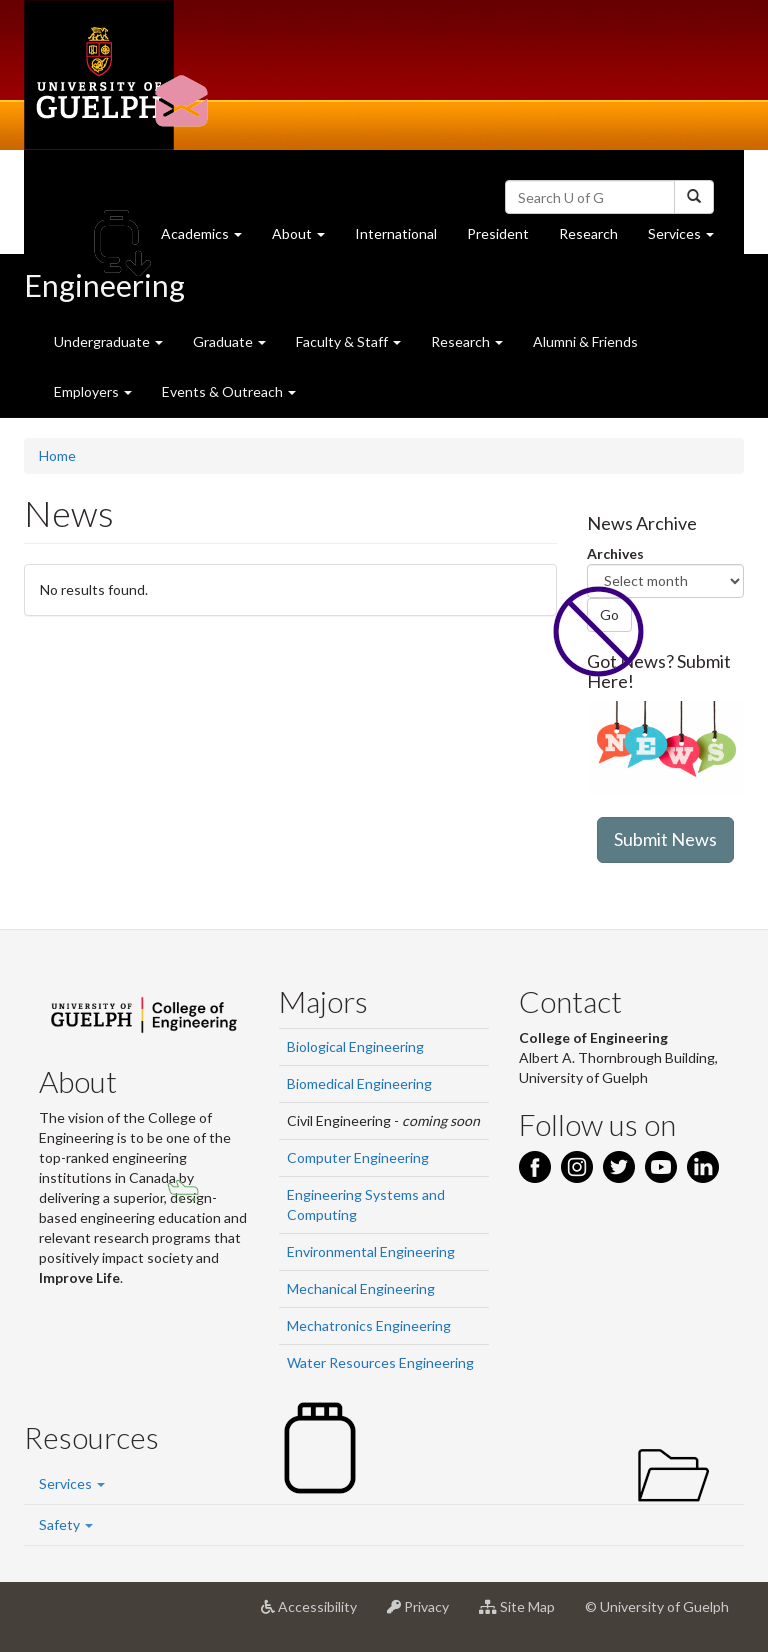 Image resolution: width=768 pixels, height=1652 pixels. I want to click on view opened or read messages, so click(181, 100).